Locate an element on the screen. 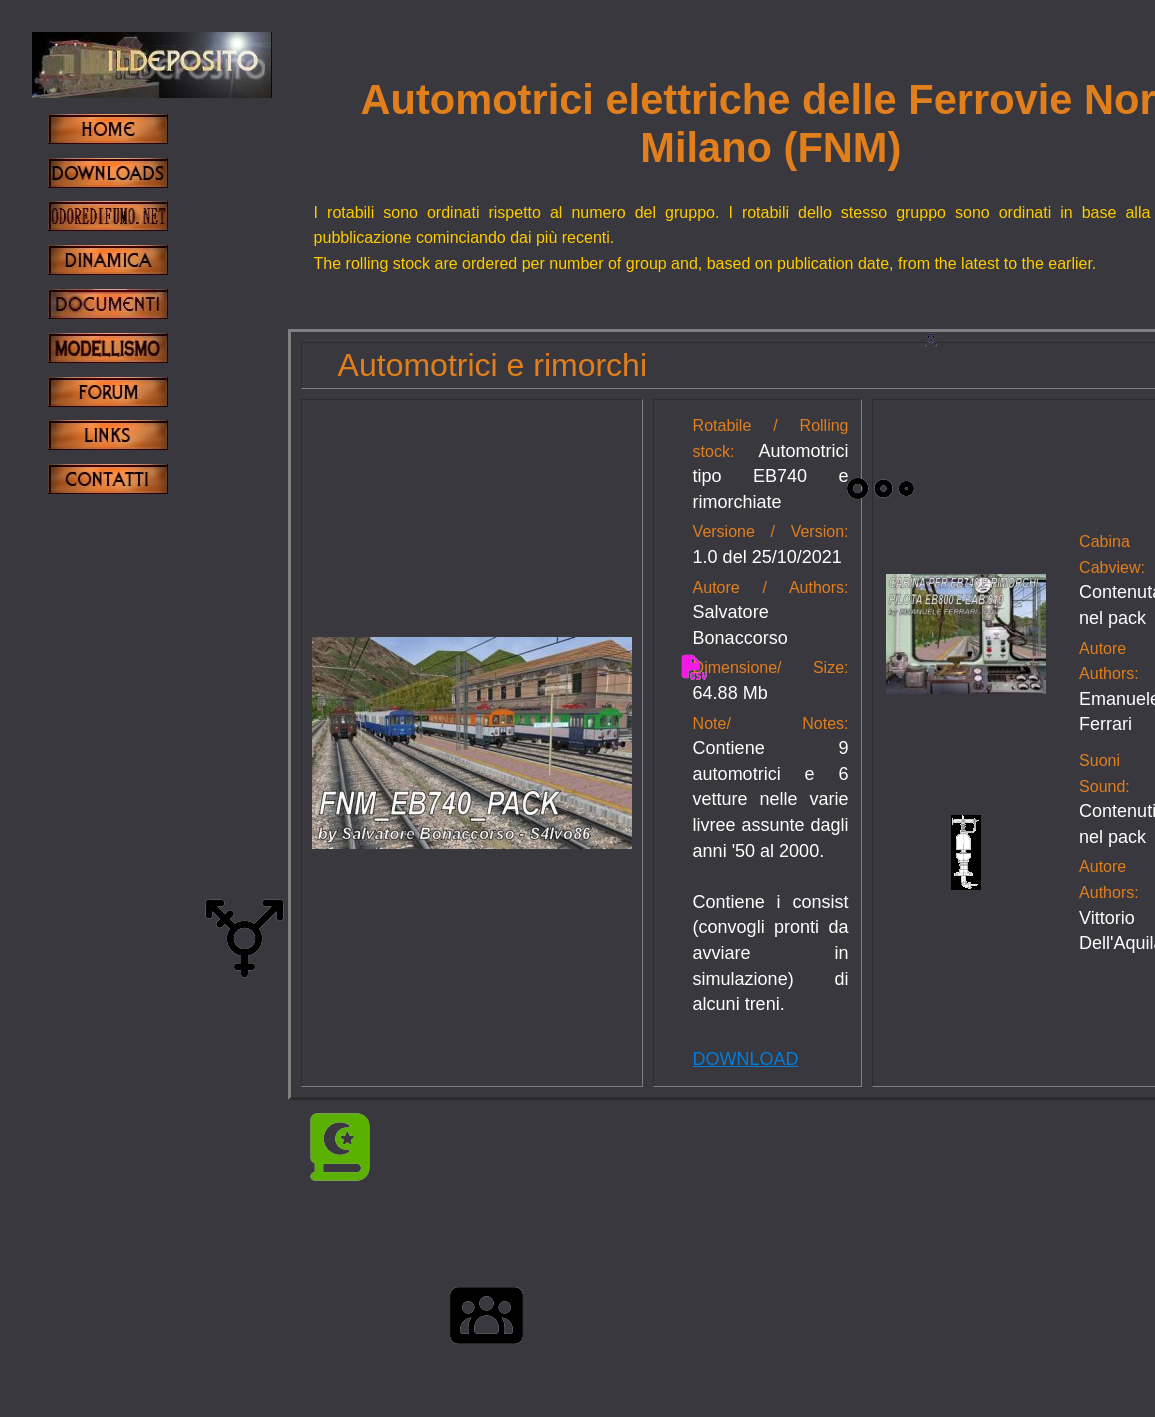  view team or group members is located at coordinates (486, 1315).